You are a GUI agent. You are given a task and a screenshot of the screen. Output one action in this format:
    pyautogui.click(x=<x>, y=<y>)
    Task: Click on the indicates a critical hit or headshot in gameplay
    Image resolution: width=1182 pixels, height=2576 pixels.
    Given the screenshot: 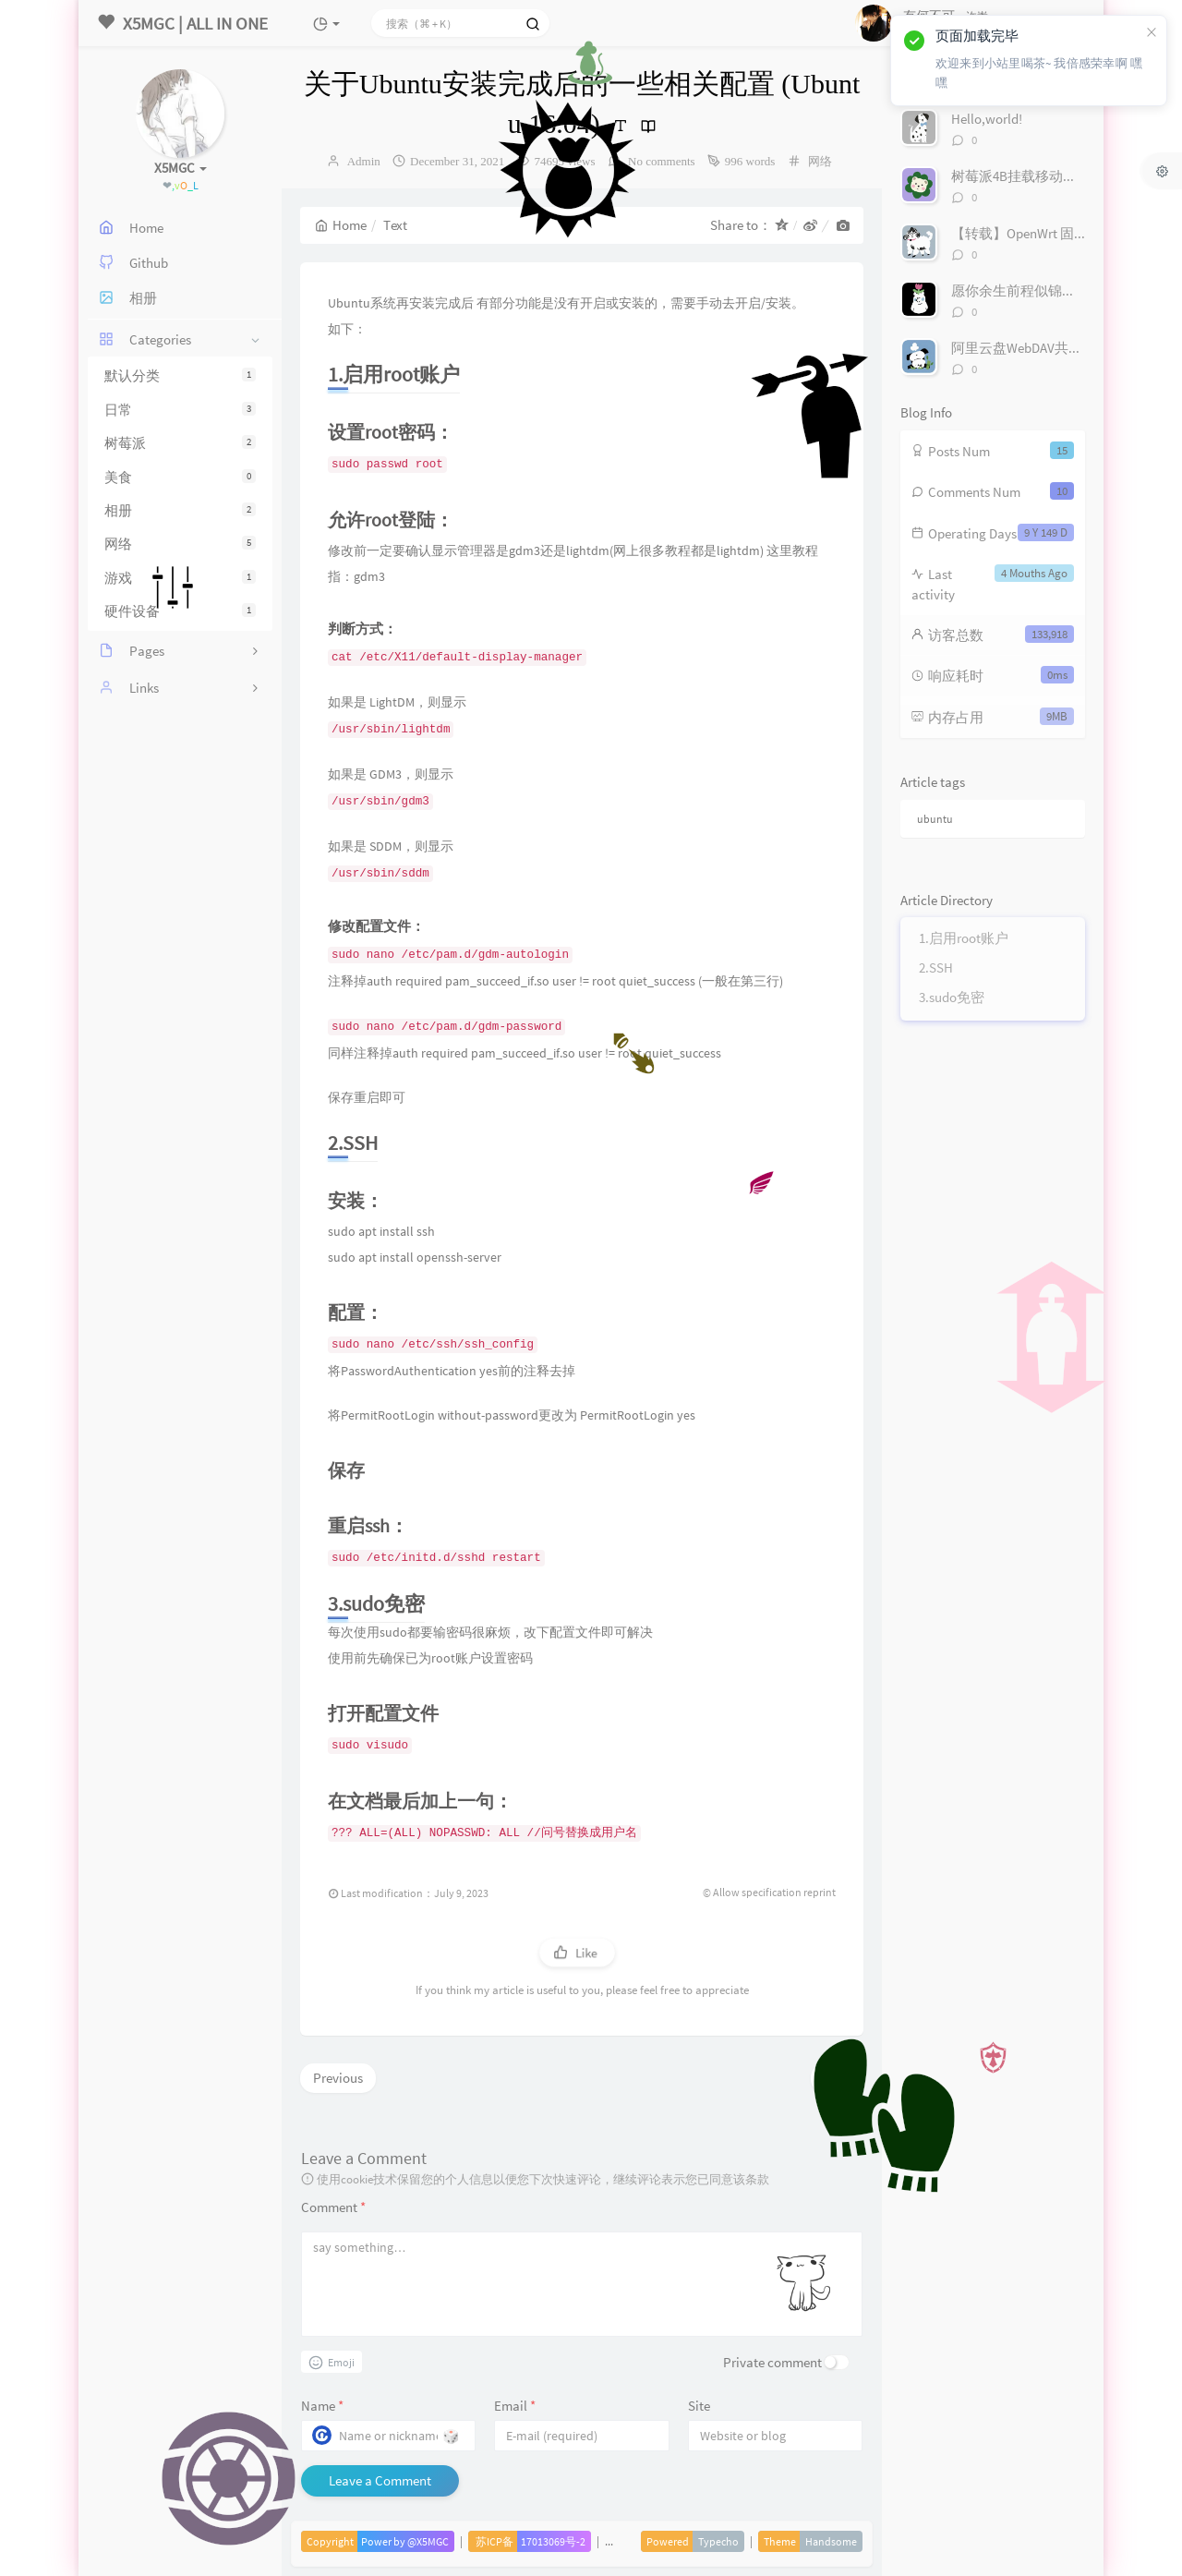 What is the action you would take?
    pyautogui.click(x=814, y=416)
    